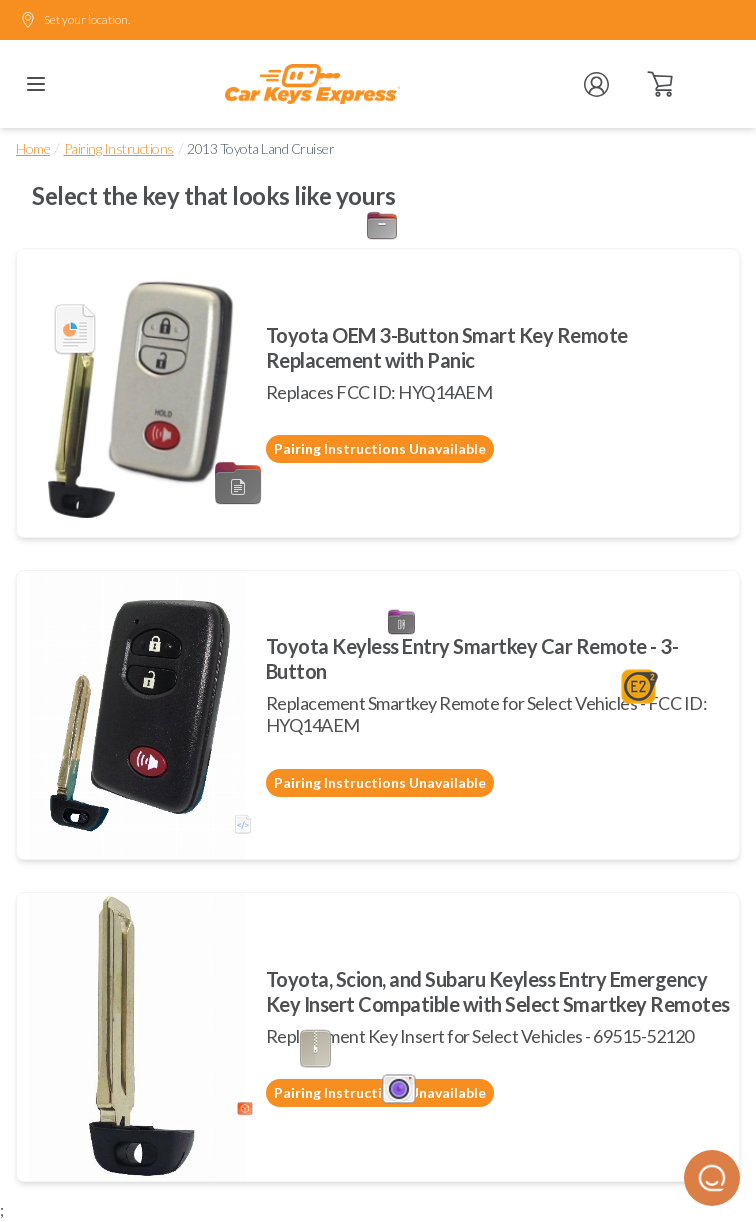 Image resolution: width=756 pixels, height=1222 pixels. I want to click on an HTML or code file, so click(243, 824).